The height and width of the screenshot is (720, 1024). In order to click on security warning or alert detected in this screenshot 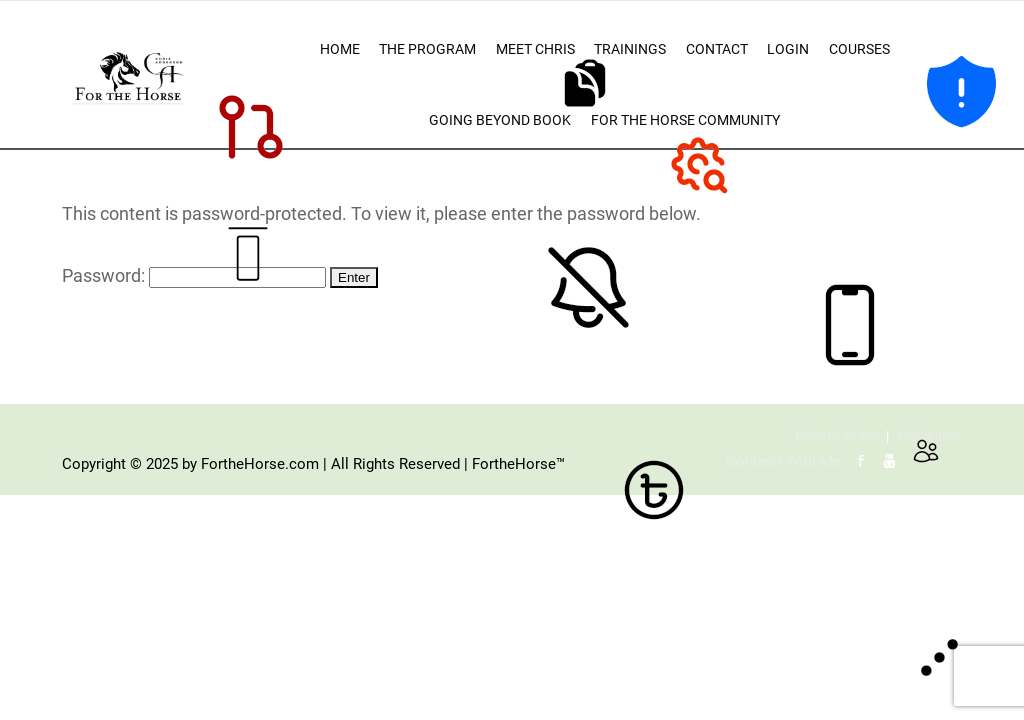, I will do `click(961, 91)`.